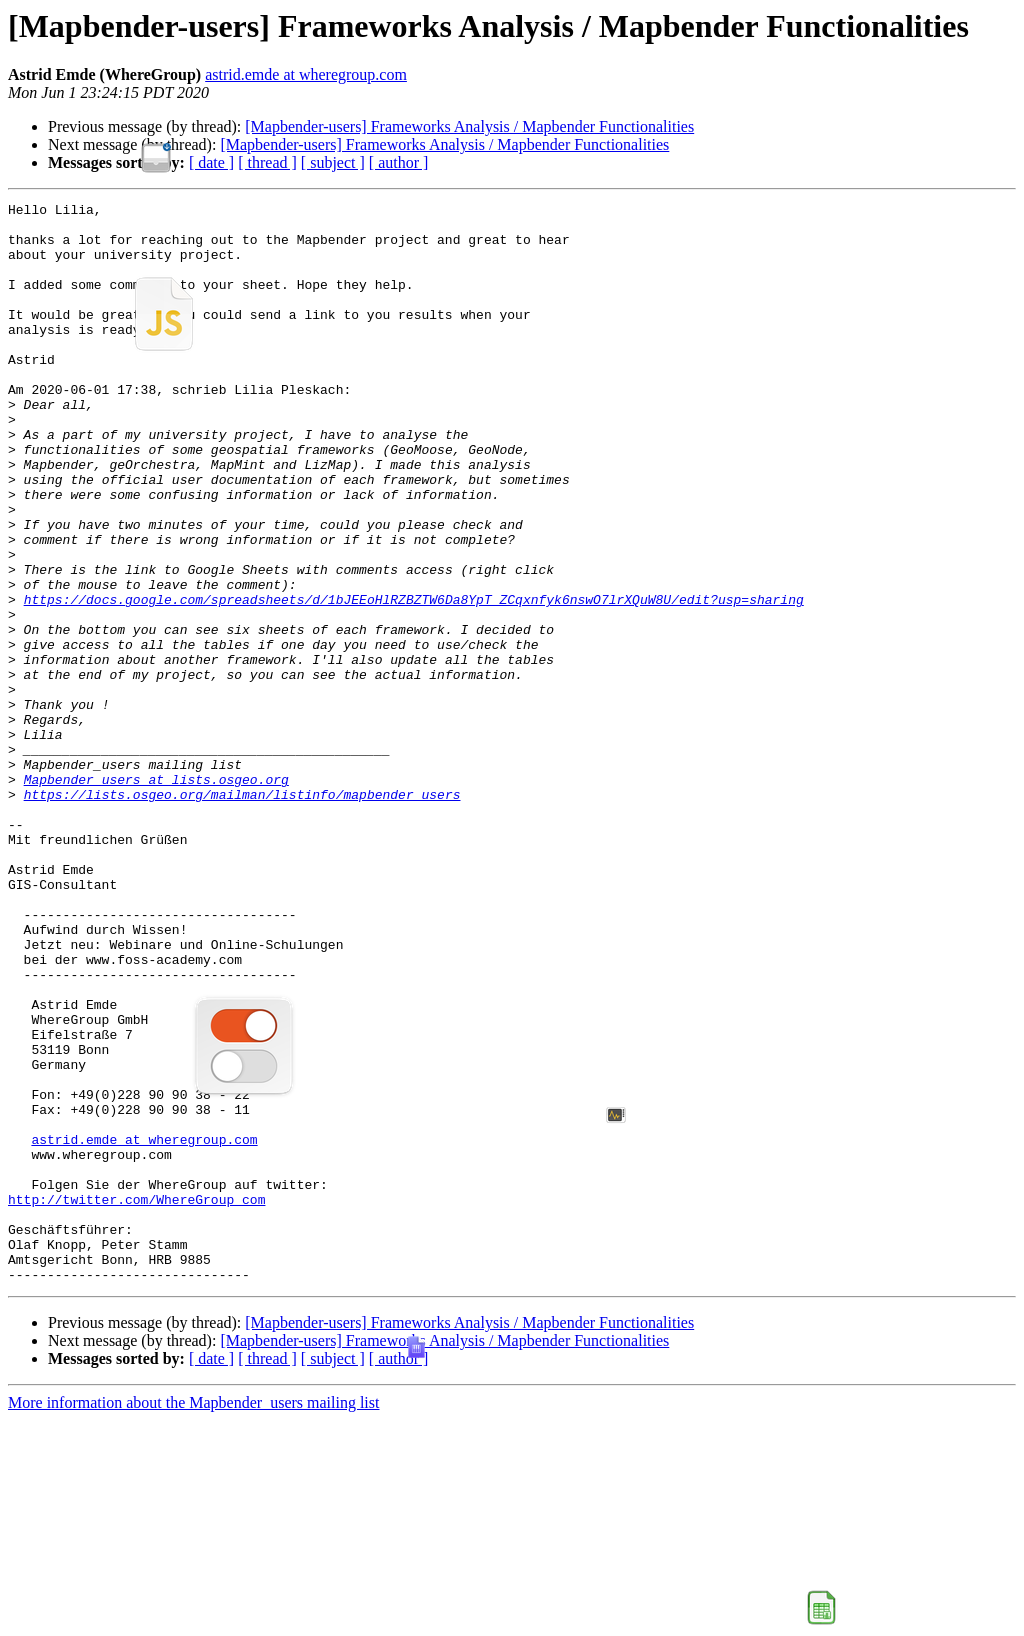 The image size is (1024, 1636). I want to click on open system monitor application, so click(616, 1115).